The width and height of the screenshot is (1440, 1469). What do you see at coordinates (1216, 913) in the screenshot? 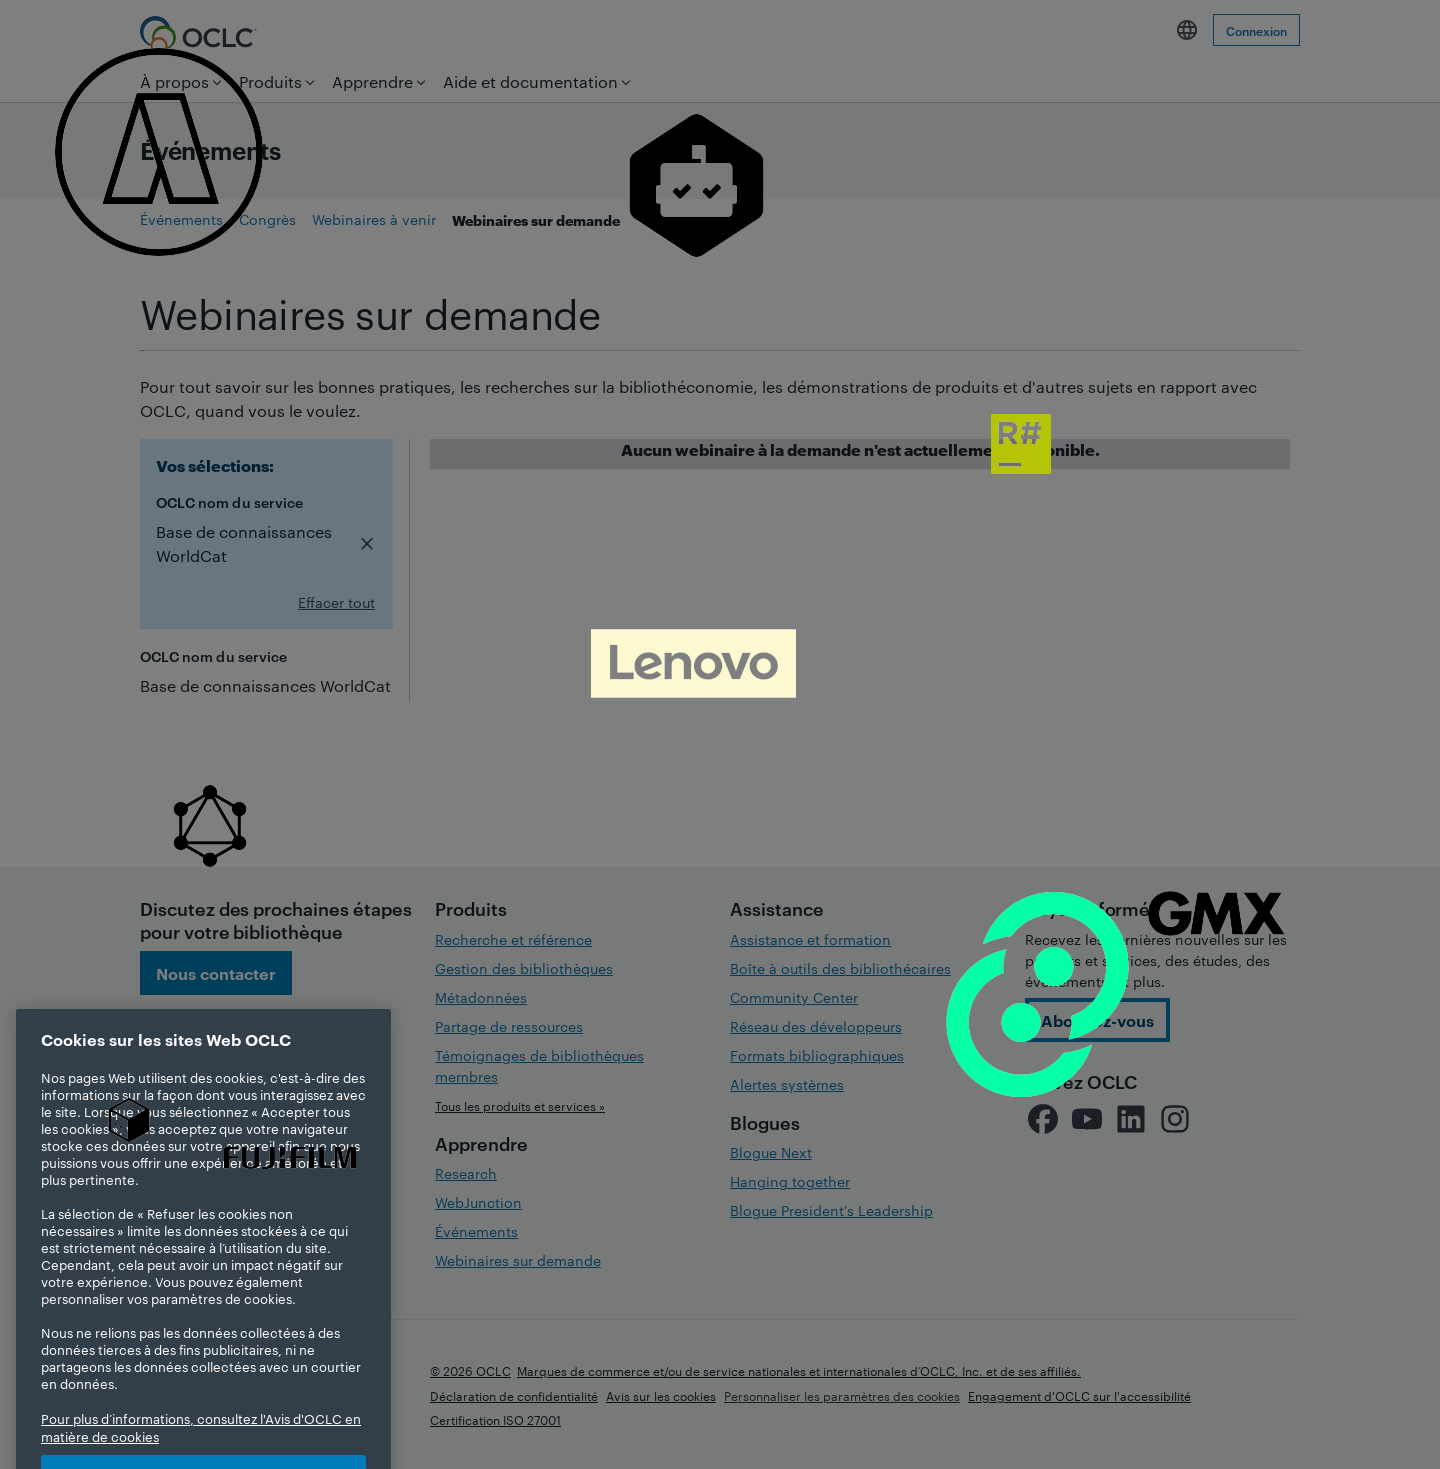
I see `open GMX email service` at bounding box center [1216, 913].